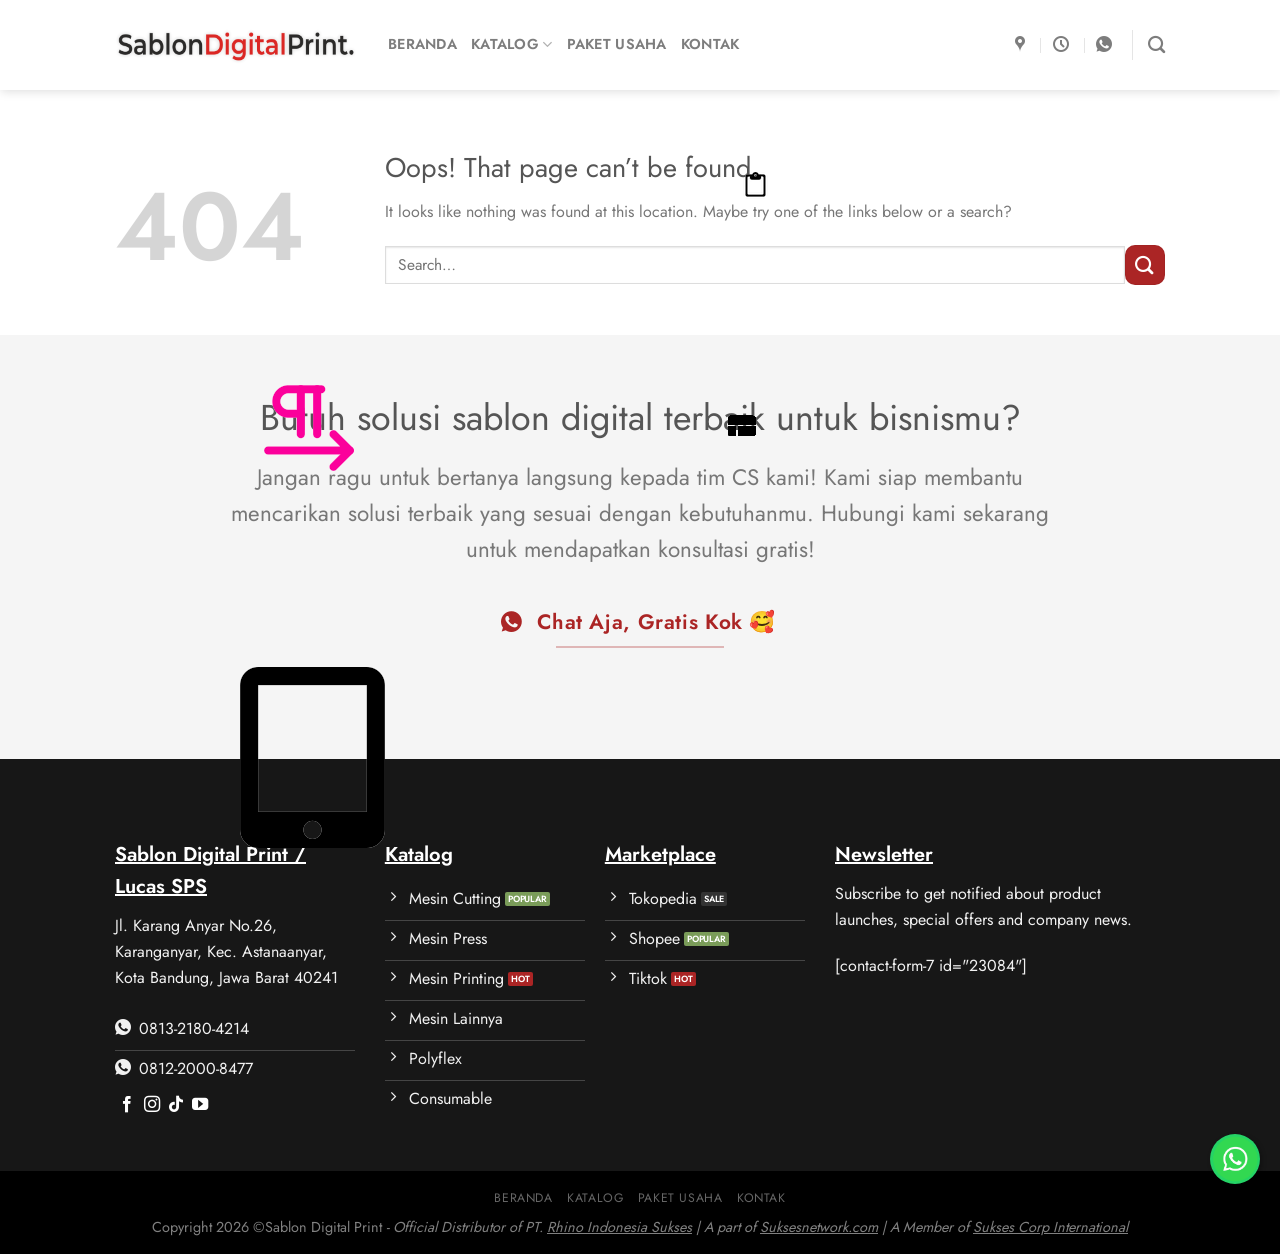 This screenshot has width=1280, height=1254. I want to click on switch to tablet view, so click(312, 757).